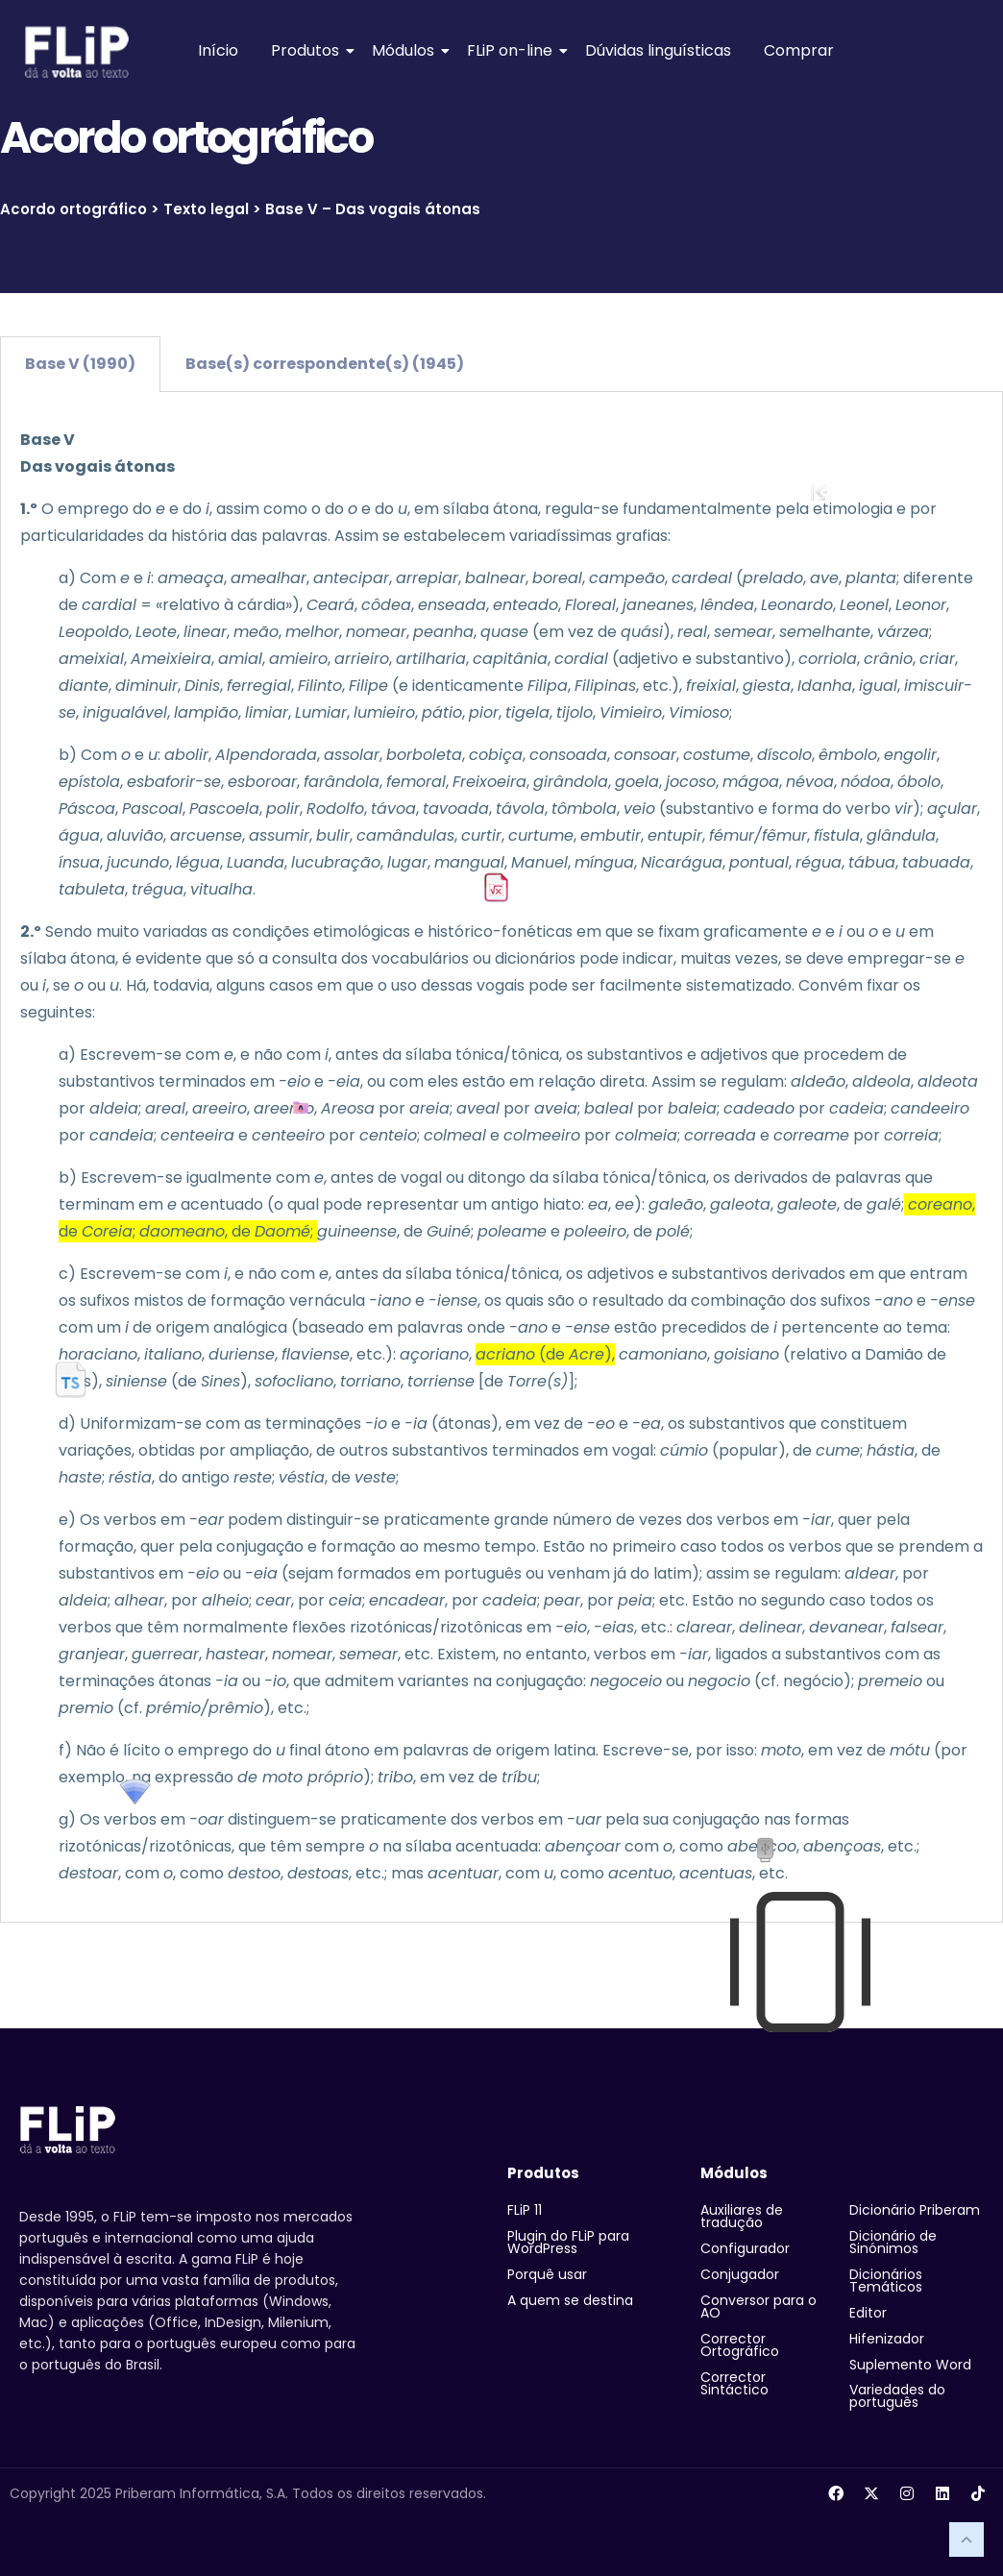  Describe the element at coordinates (301, 1108) in the screenshot. I see `open astro project folder` at that location.